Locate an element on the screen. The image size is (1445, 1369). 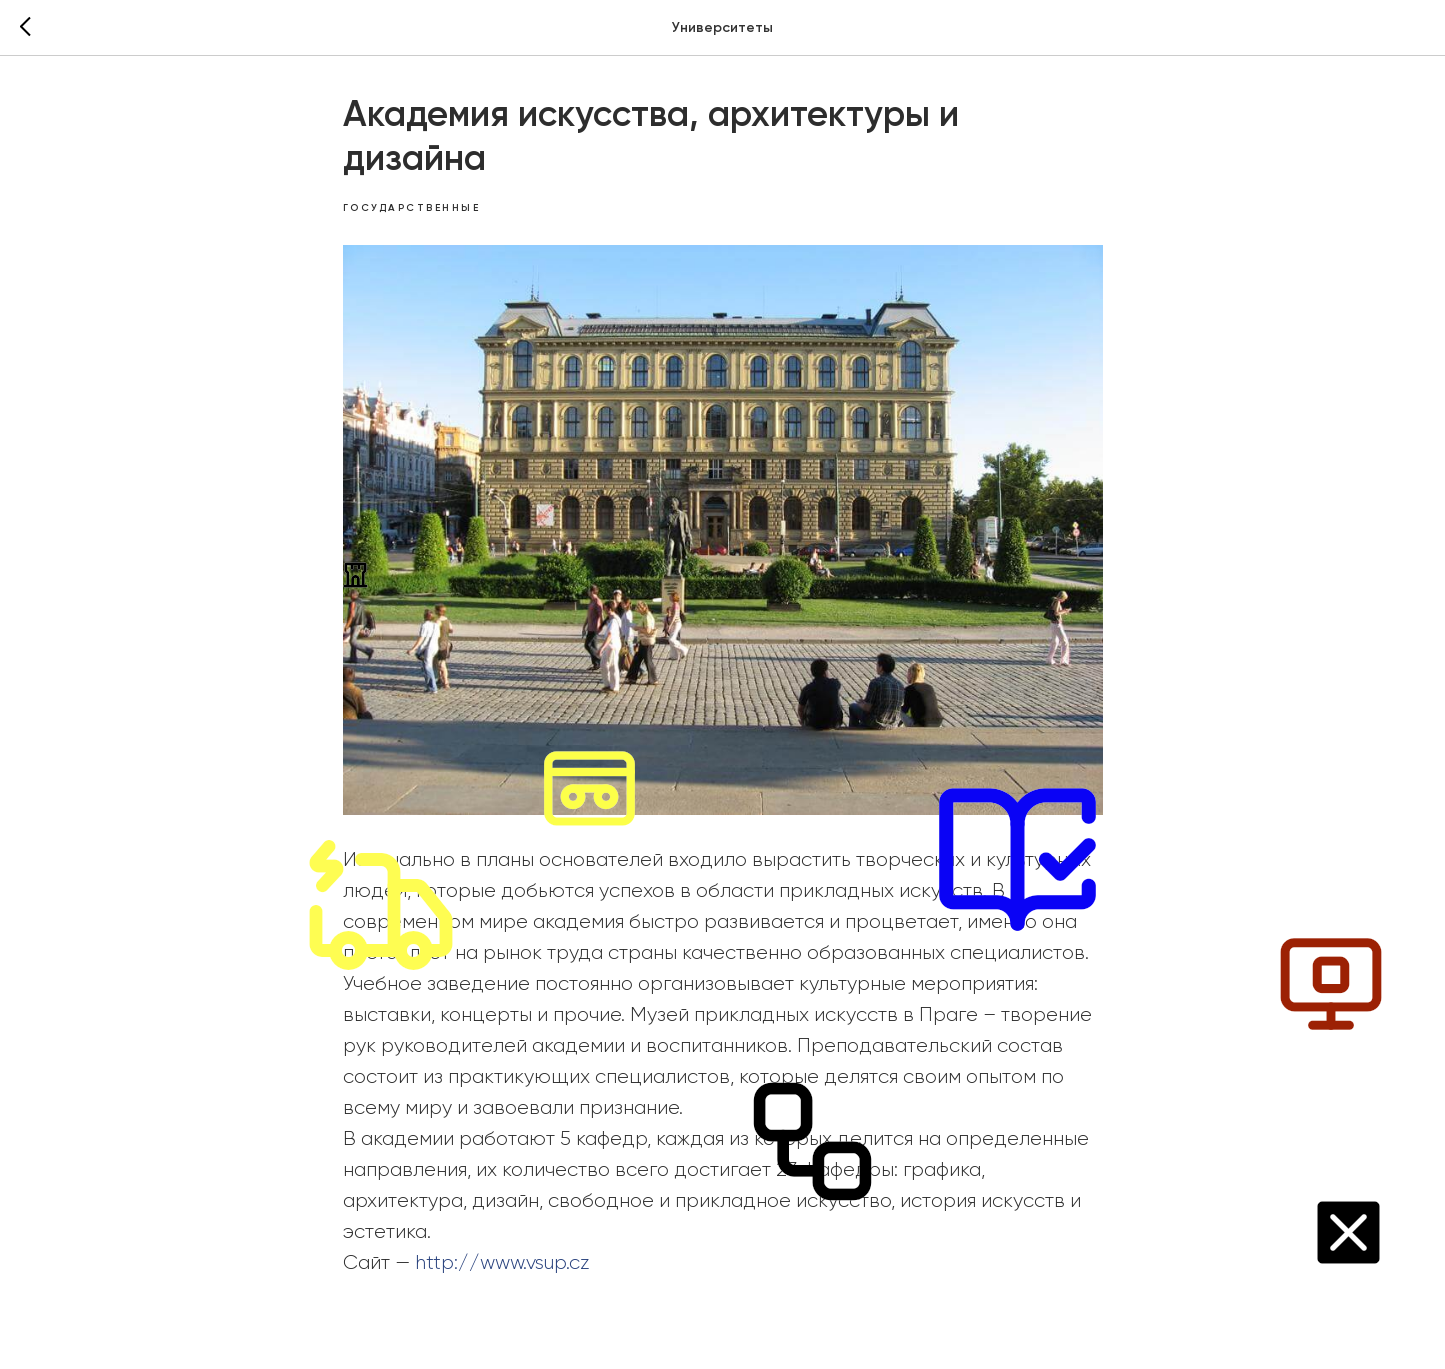
close or dismiss a window is located at coordinates (1348, 1232).